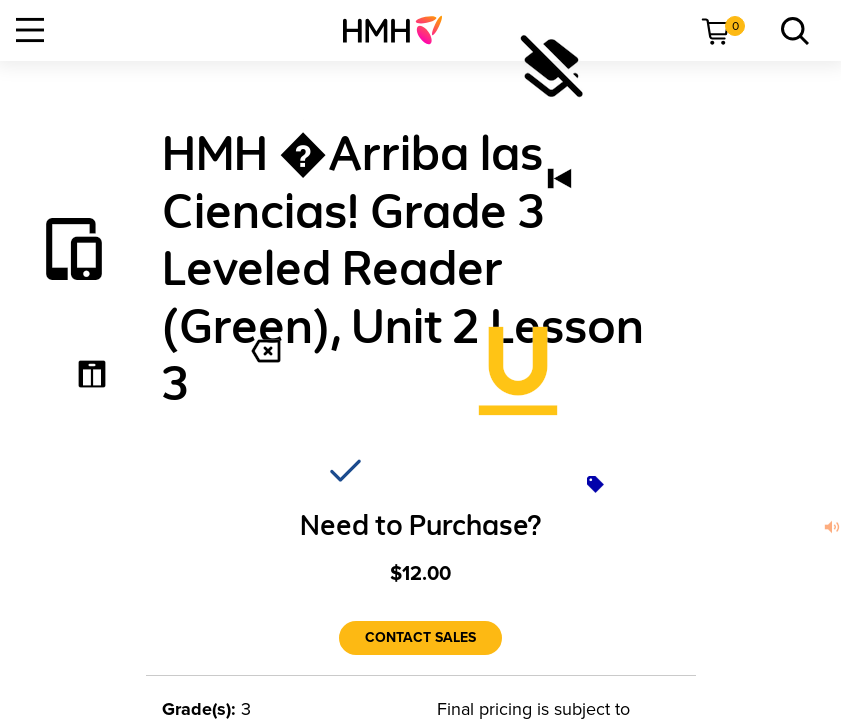 Image resolution: width=841 pixels, height=720 pixels. I want to click on skip to previous track, so click(559, 178).